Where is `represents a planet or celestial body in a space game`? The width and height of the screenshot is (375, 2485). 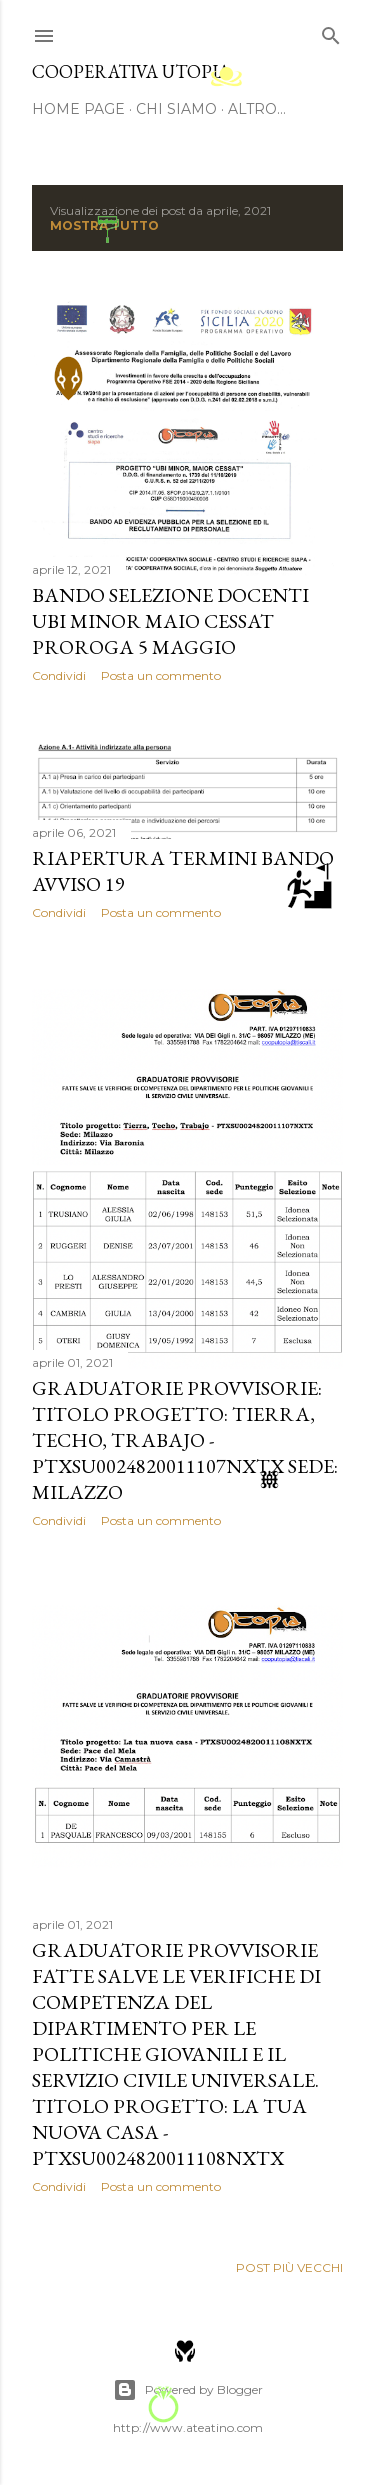 represents a planet or celestial body in a space game is located at coordinates (226, 77).